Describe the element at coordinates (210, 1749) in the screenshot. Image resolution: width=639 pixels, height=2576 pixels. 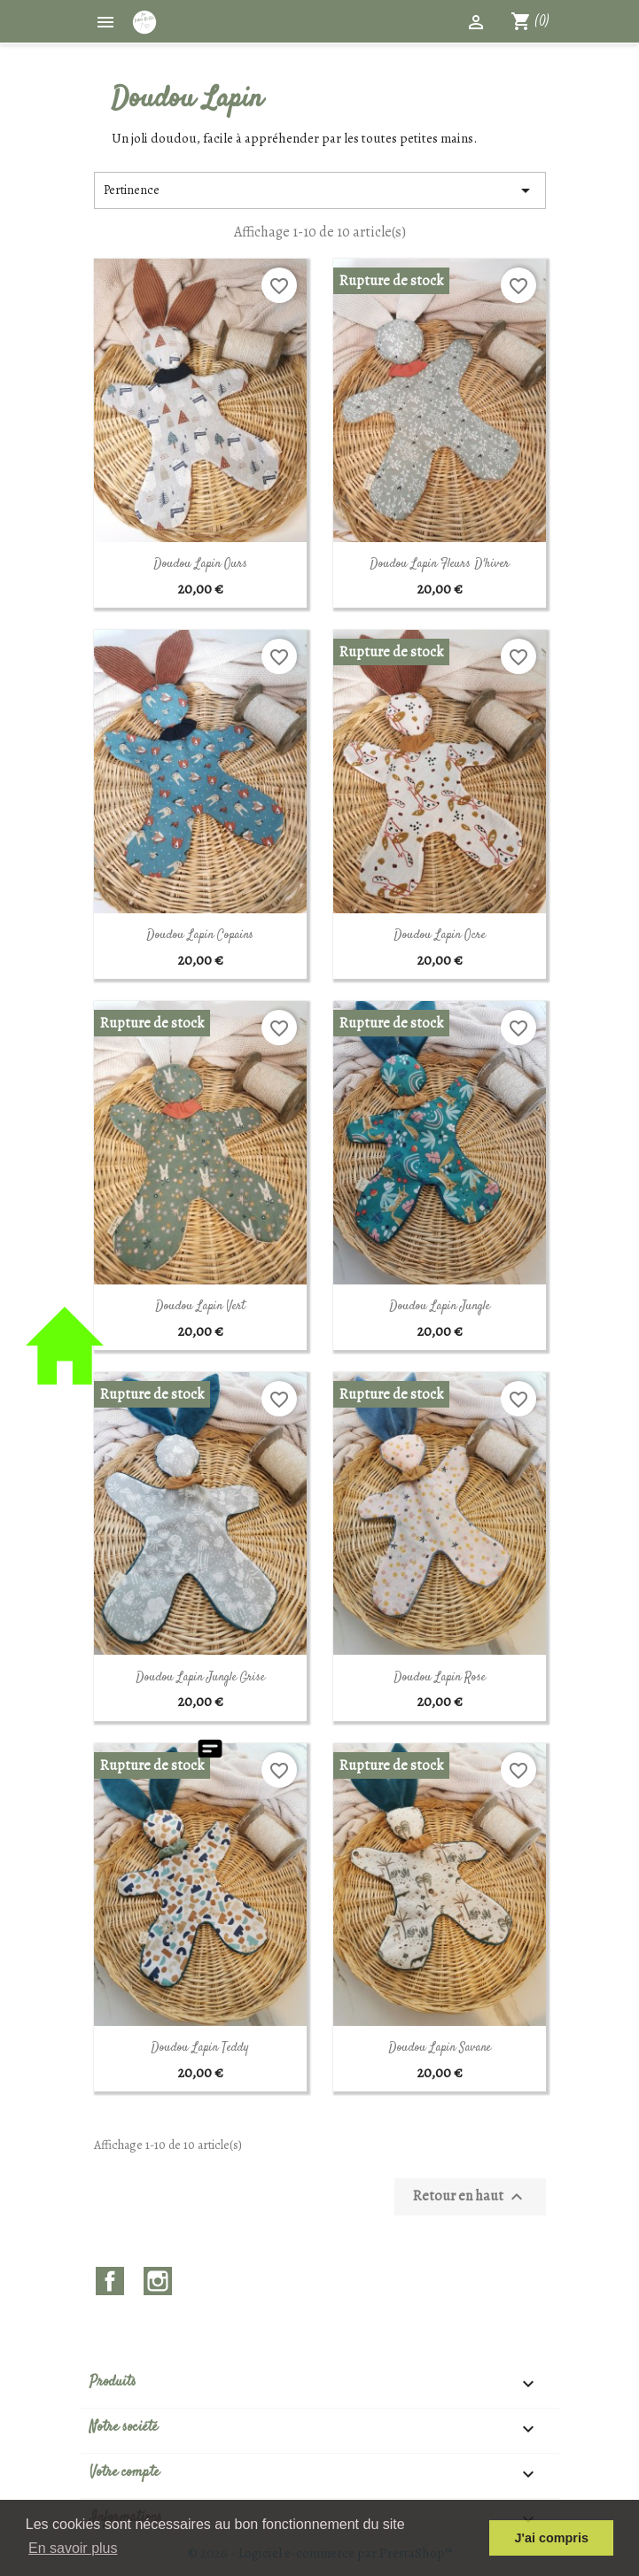
I see `view payment or check details` at that location.